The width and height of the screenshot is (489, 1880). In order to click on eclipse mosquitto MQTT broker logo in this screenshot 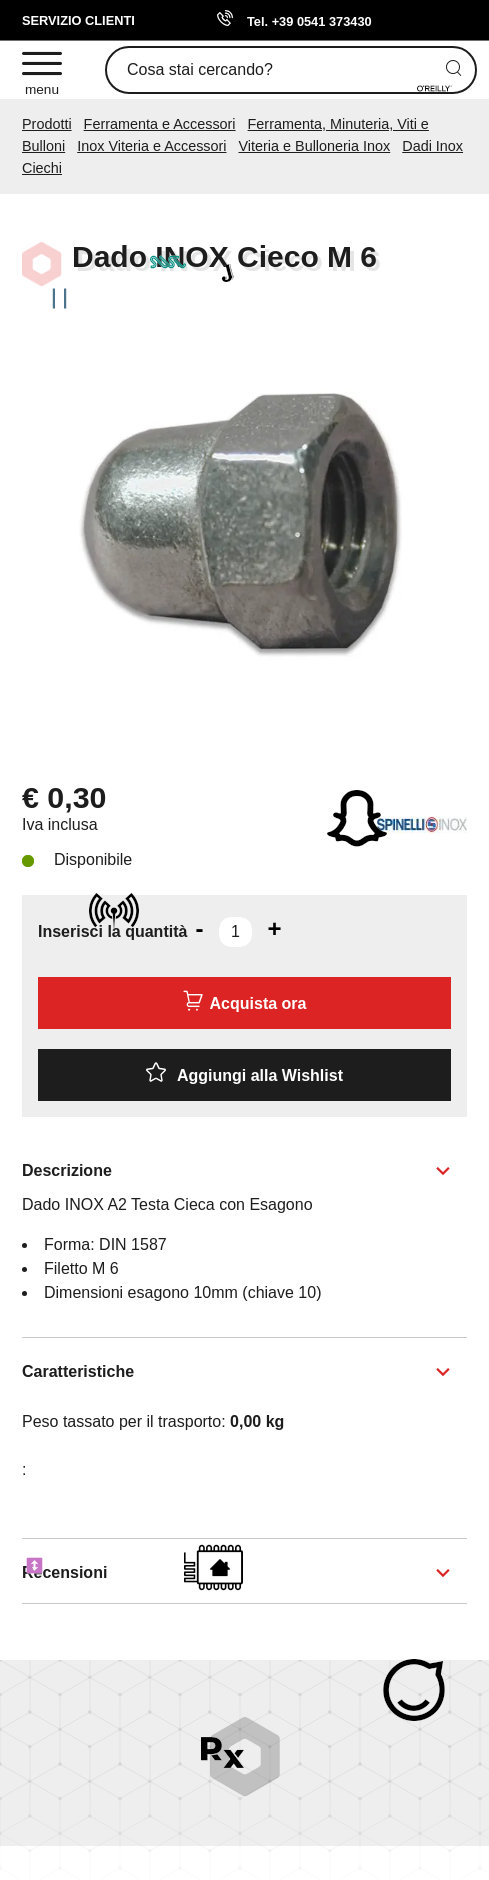, I will do `click(114, 912)`.